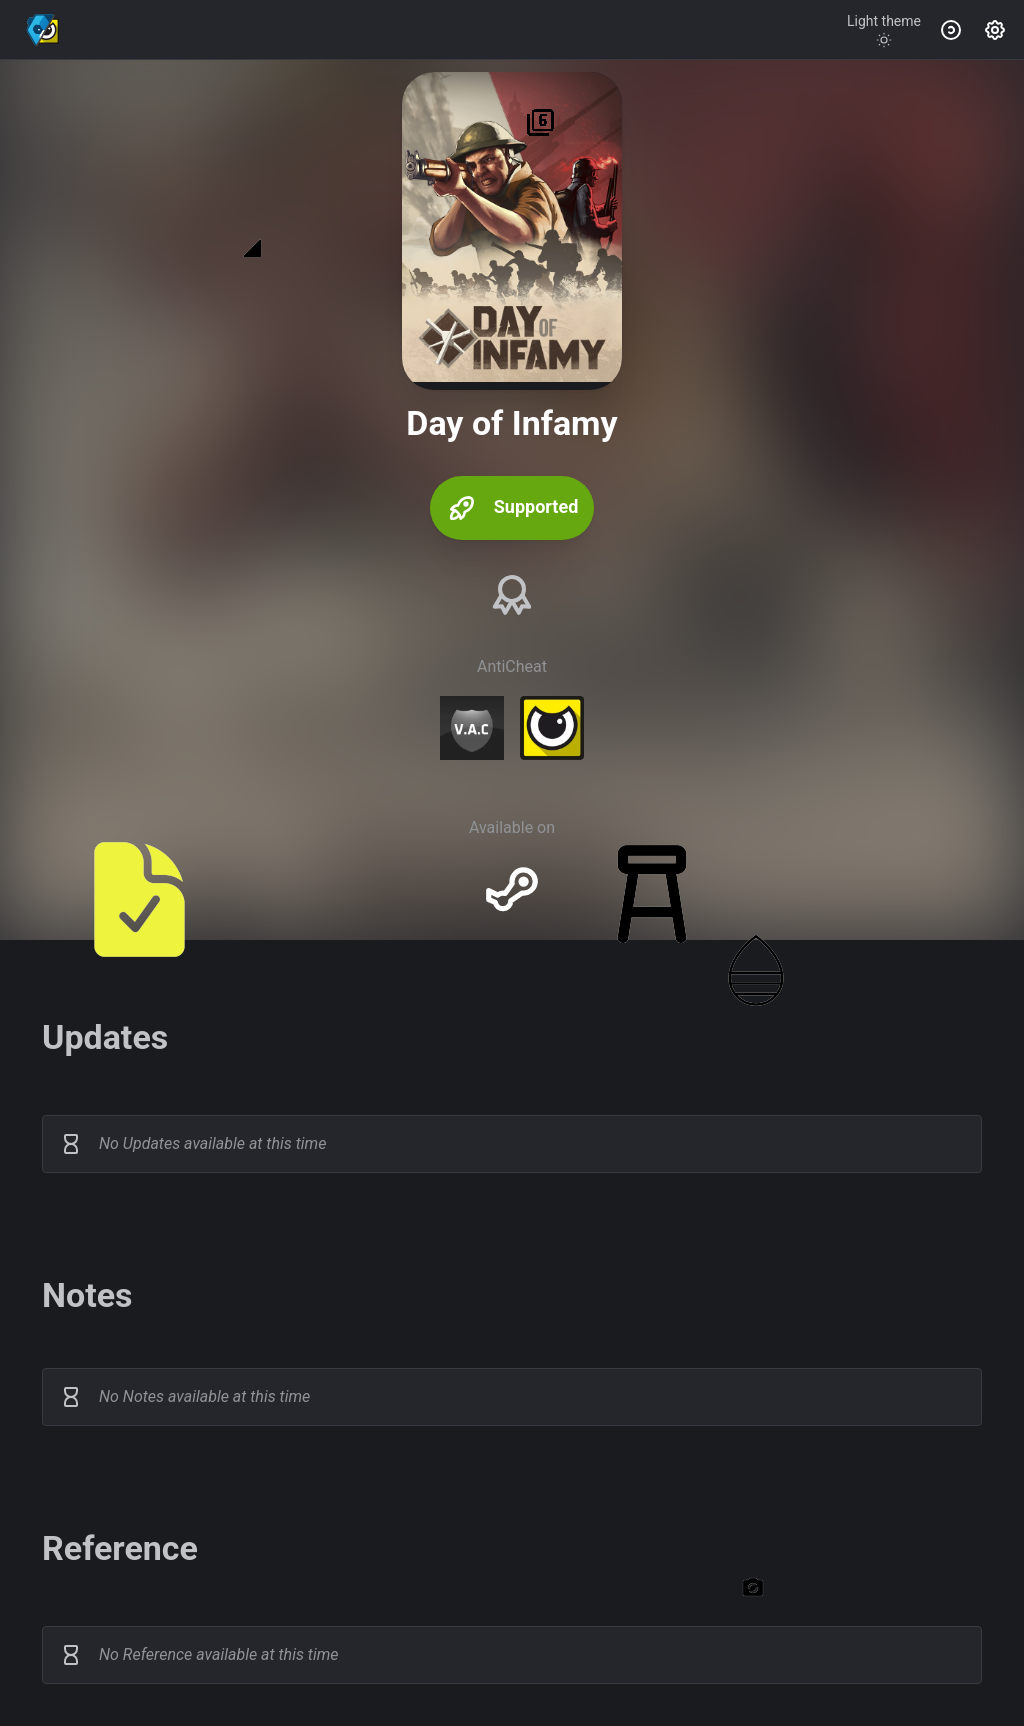 Image resolution: width=1024 pixels, height=1726 pixels. What do you see at coordinates (540, 122) in the screenshot?
I see `indicates 6 items selected or filtered` at bounding box center [540, 122].